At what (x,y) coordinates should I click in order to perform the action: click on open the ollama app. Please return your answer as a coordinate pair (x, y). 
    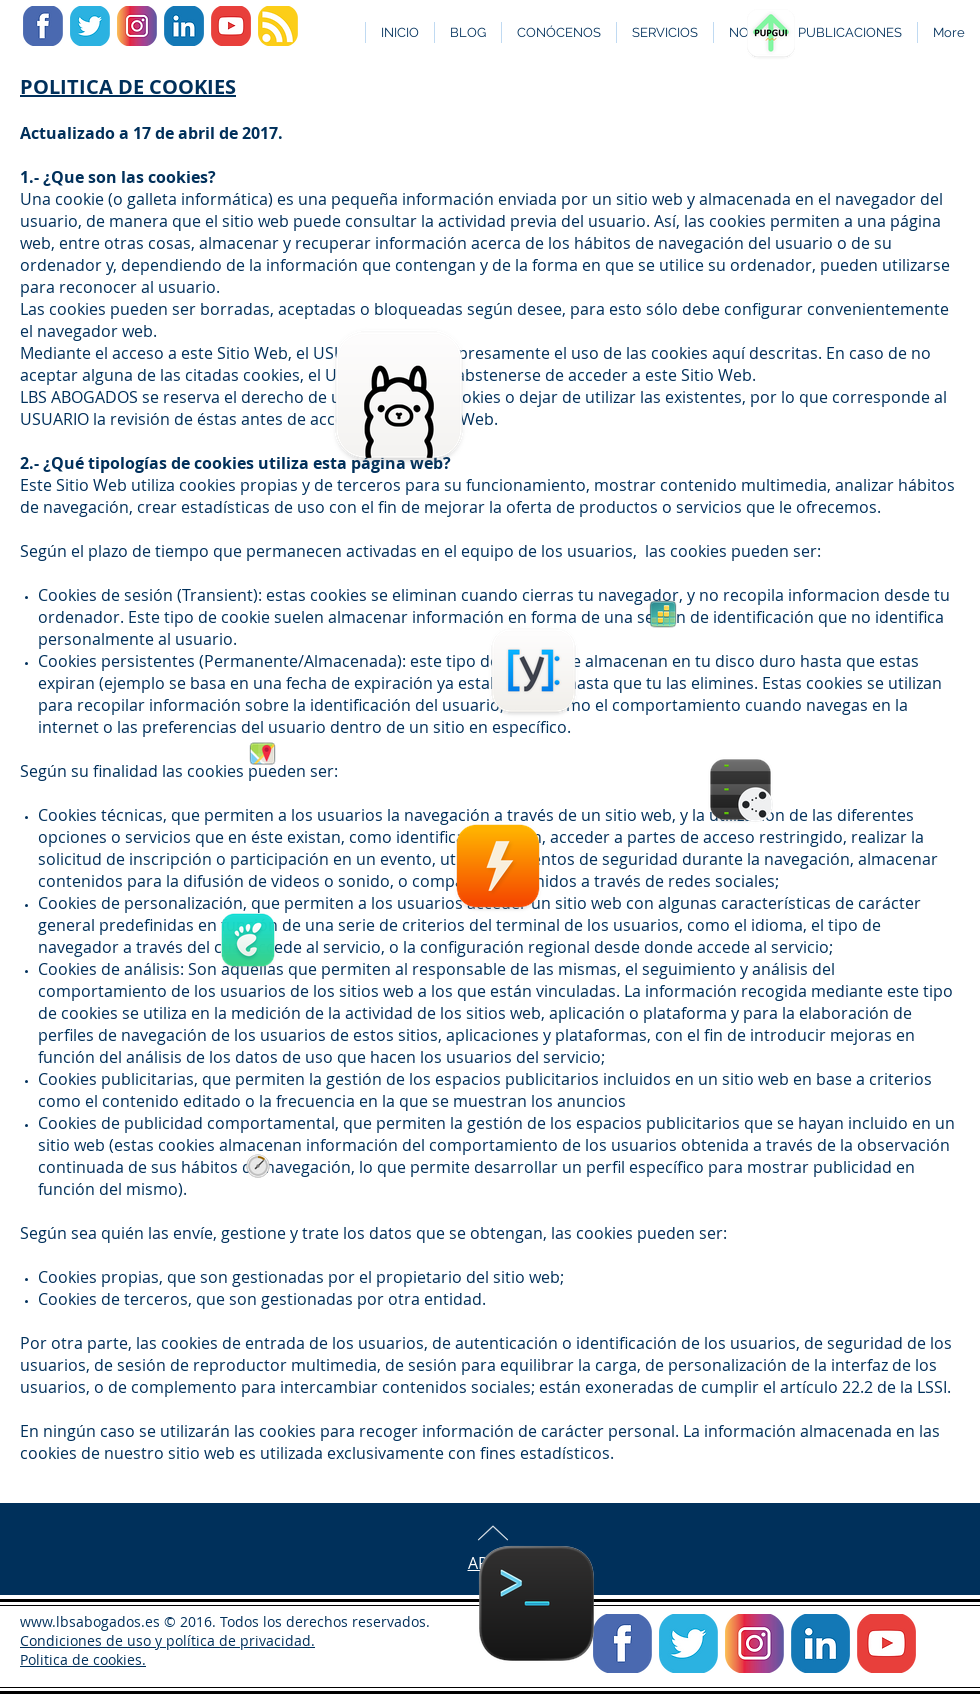
    Looking at the image, I should click on (399, 395).